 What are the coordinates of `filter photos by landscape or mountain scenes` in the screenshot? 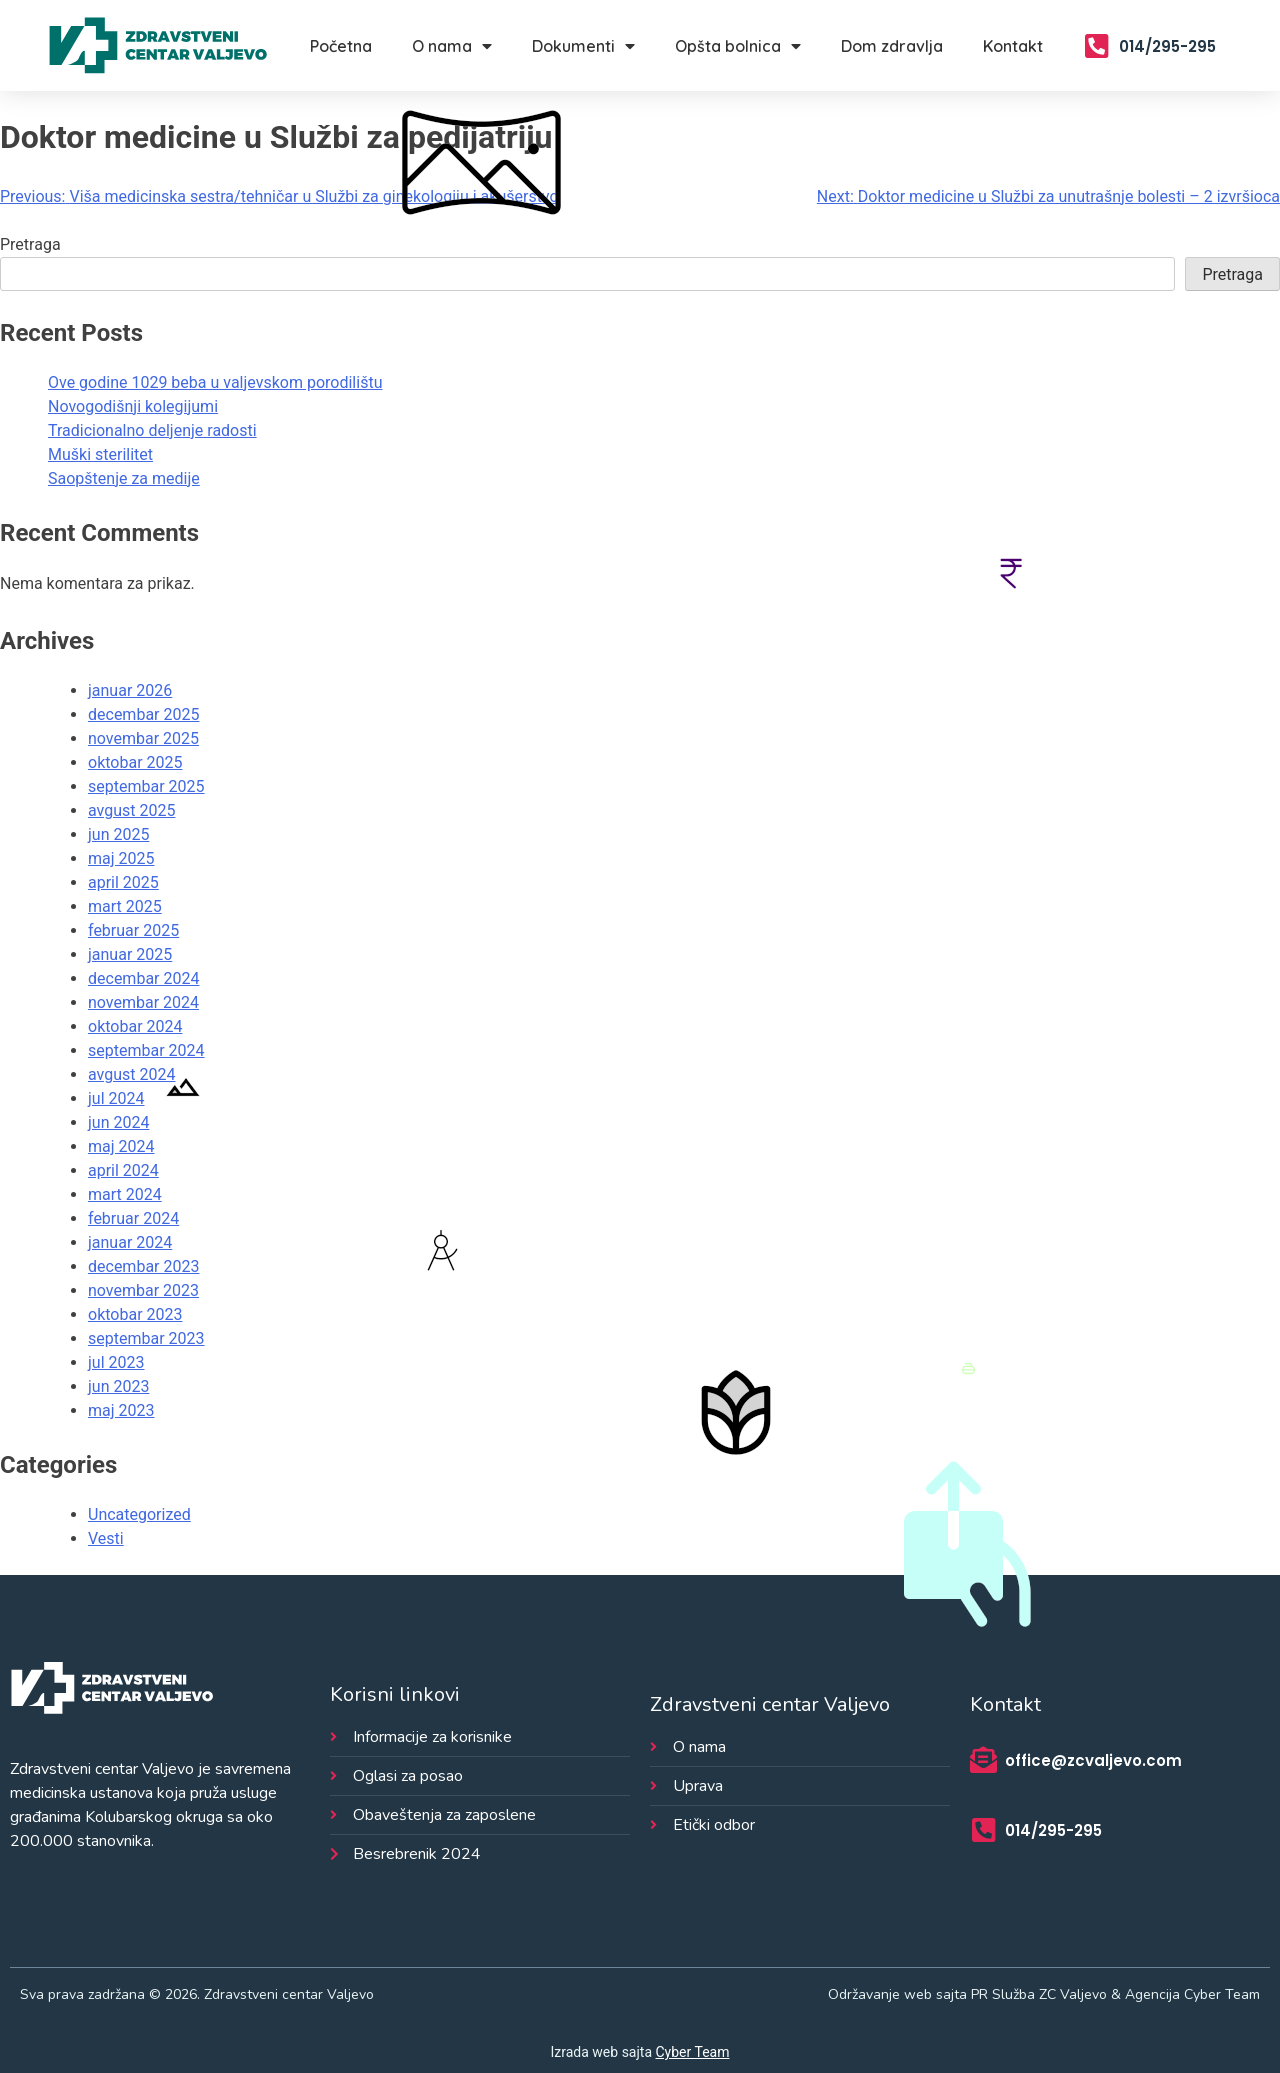 It's located at (183, 1087).